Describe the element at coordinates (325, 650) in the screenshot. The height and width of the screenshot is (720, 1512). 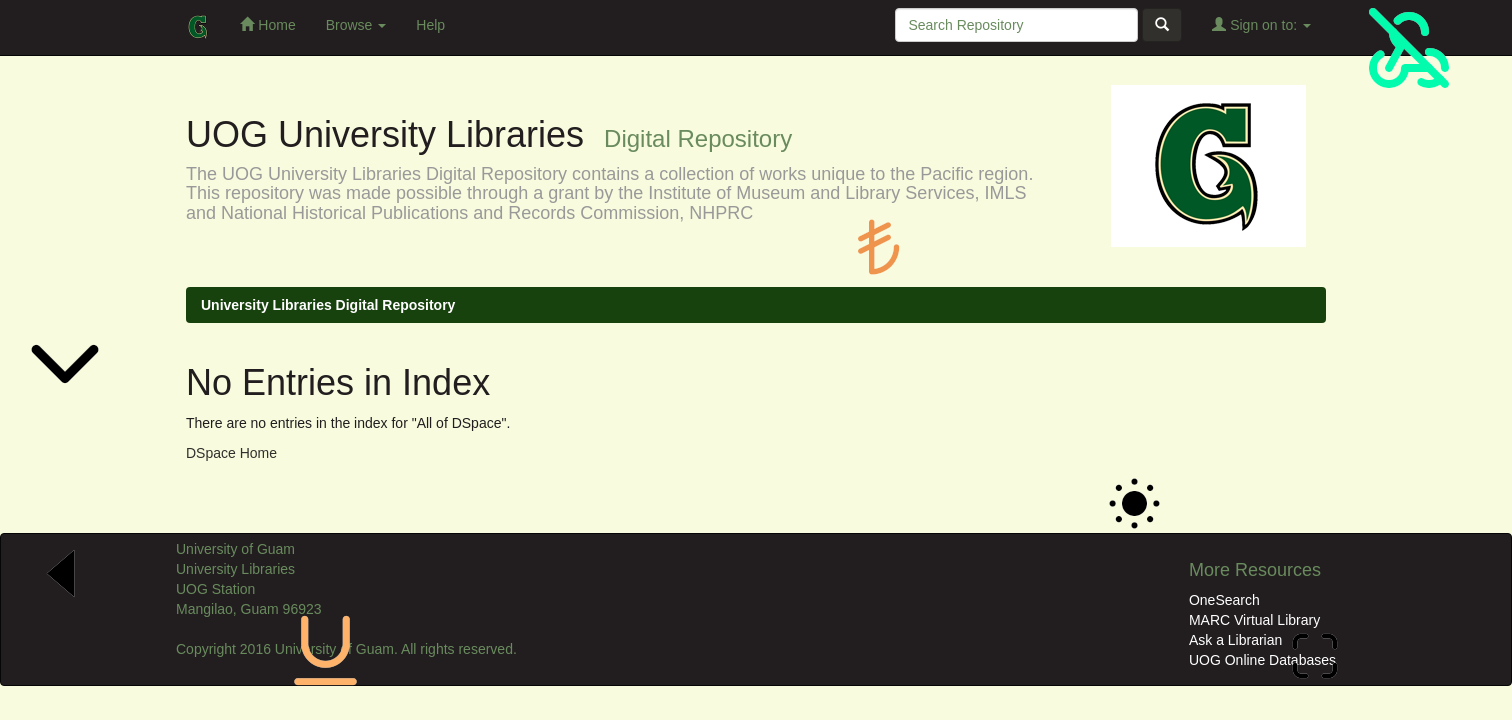
I see `apply underline formatting to selected text` at that location.